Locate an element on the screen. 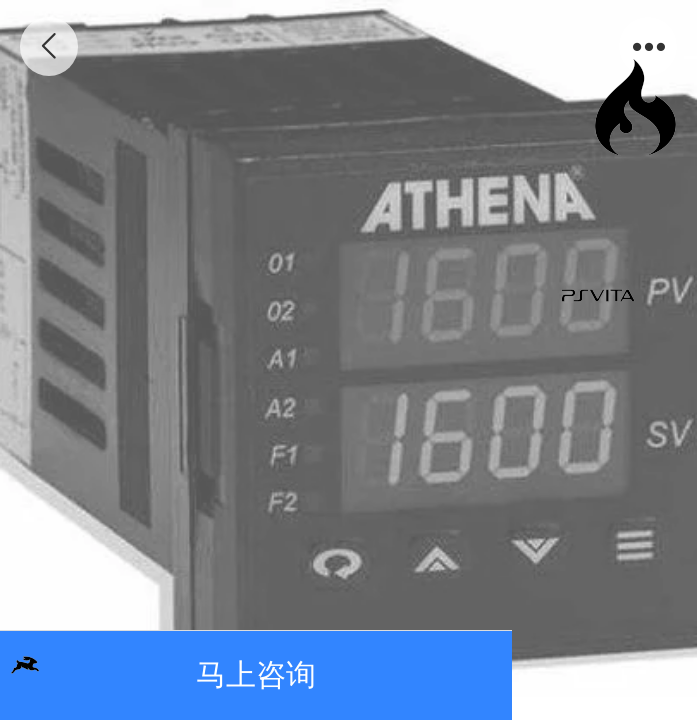  codeigniter framework logo is located at coordinates (635, 107).